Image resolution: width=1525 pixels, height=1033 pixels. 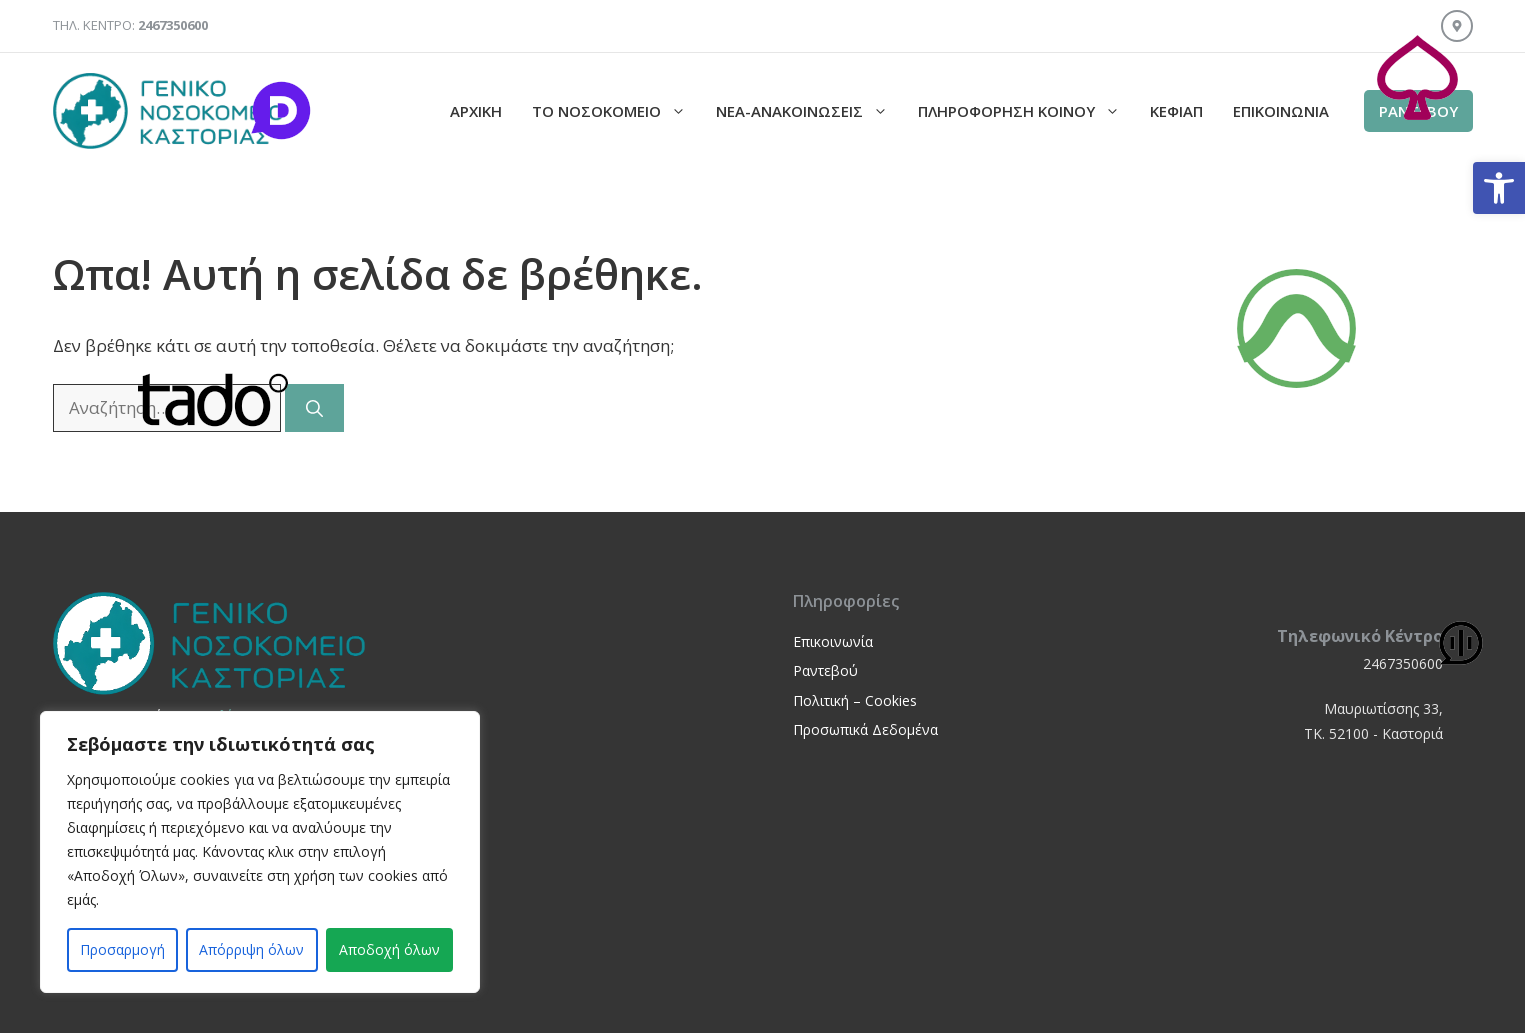 What do you see at coordinates (1296, 328) in the screenshot?
I see `open Pro Tools application` at bounding box center [1296, 328].